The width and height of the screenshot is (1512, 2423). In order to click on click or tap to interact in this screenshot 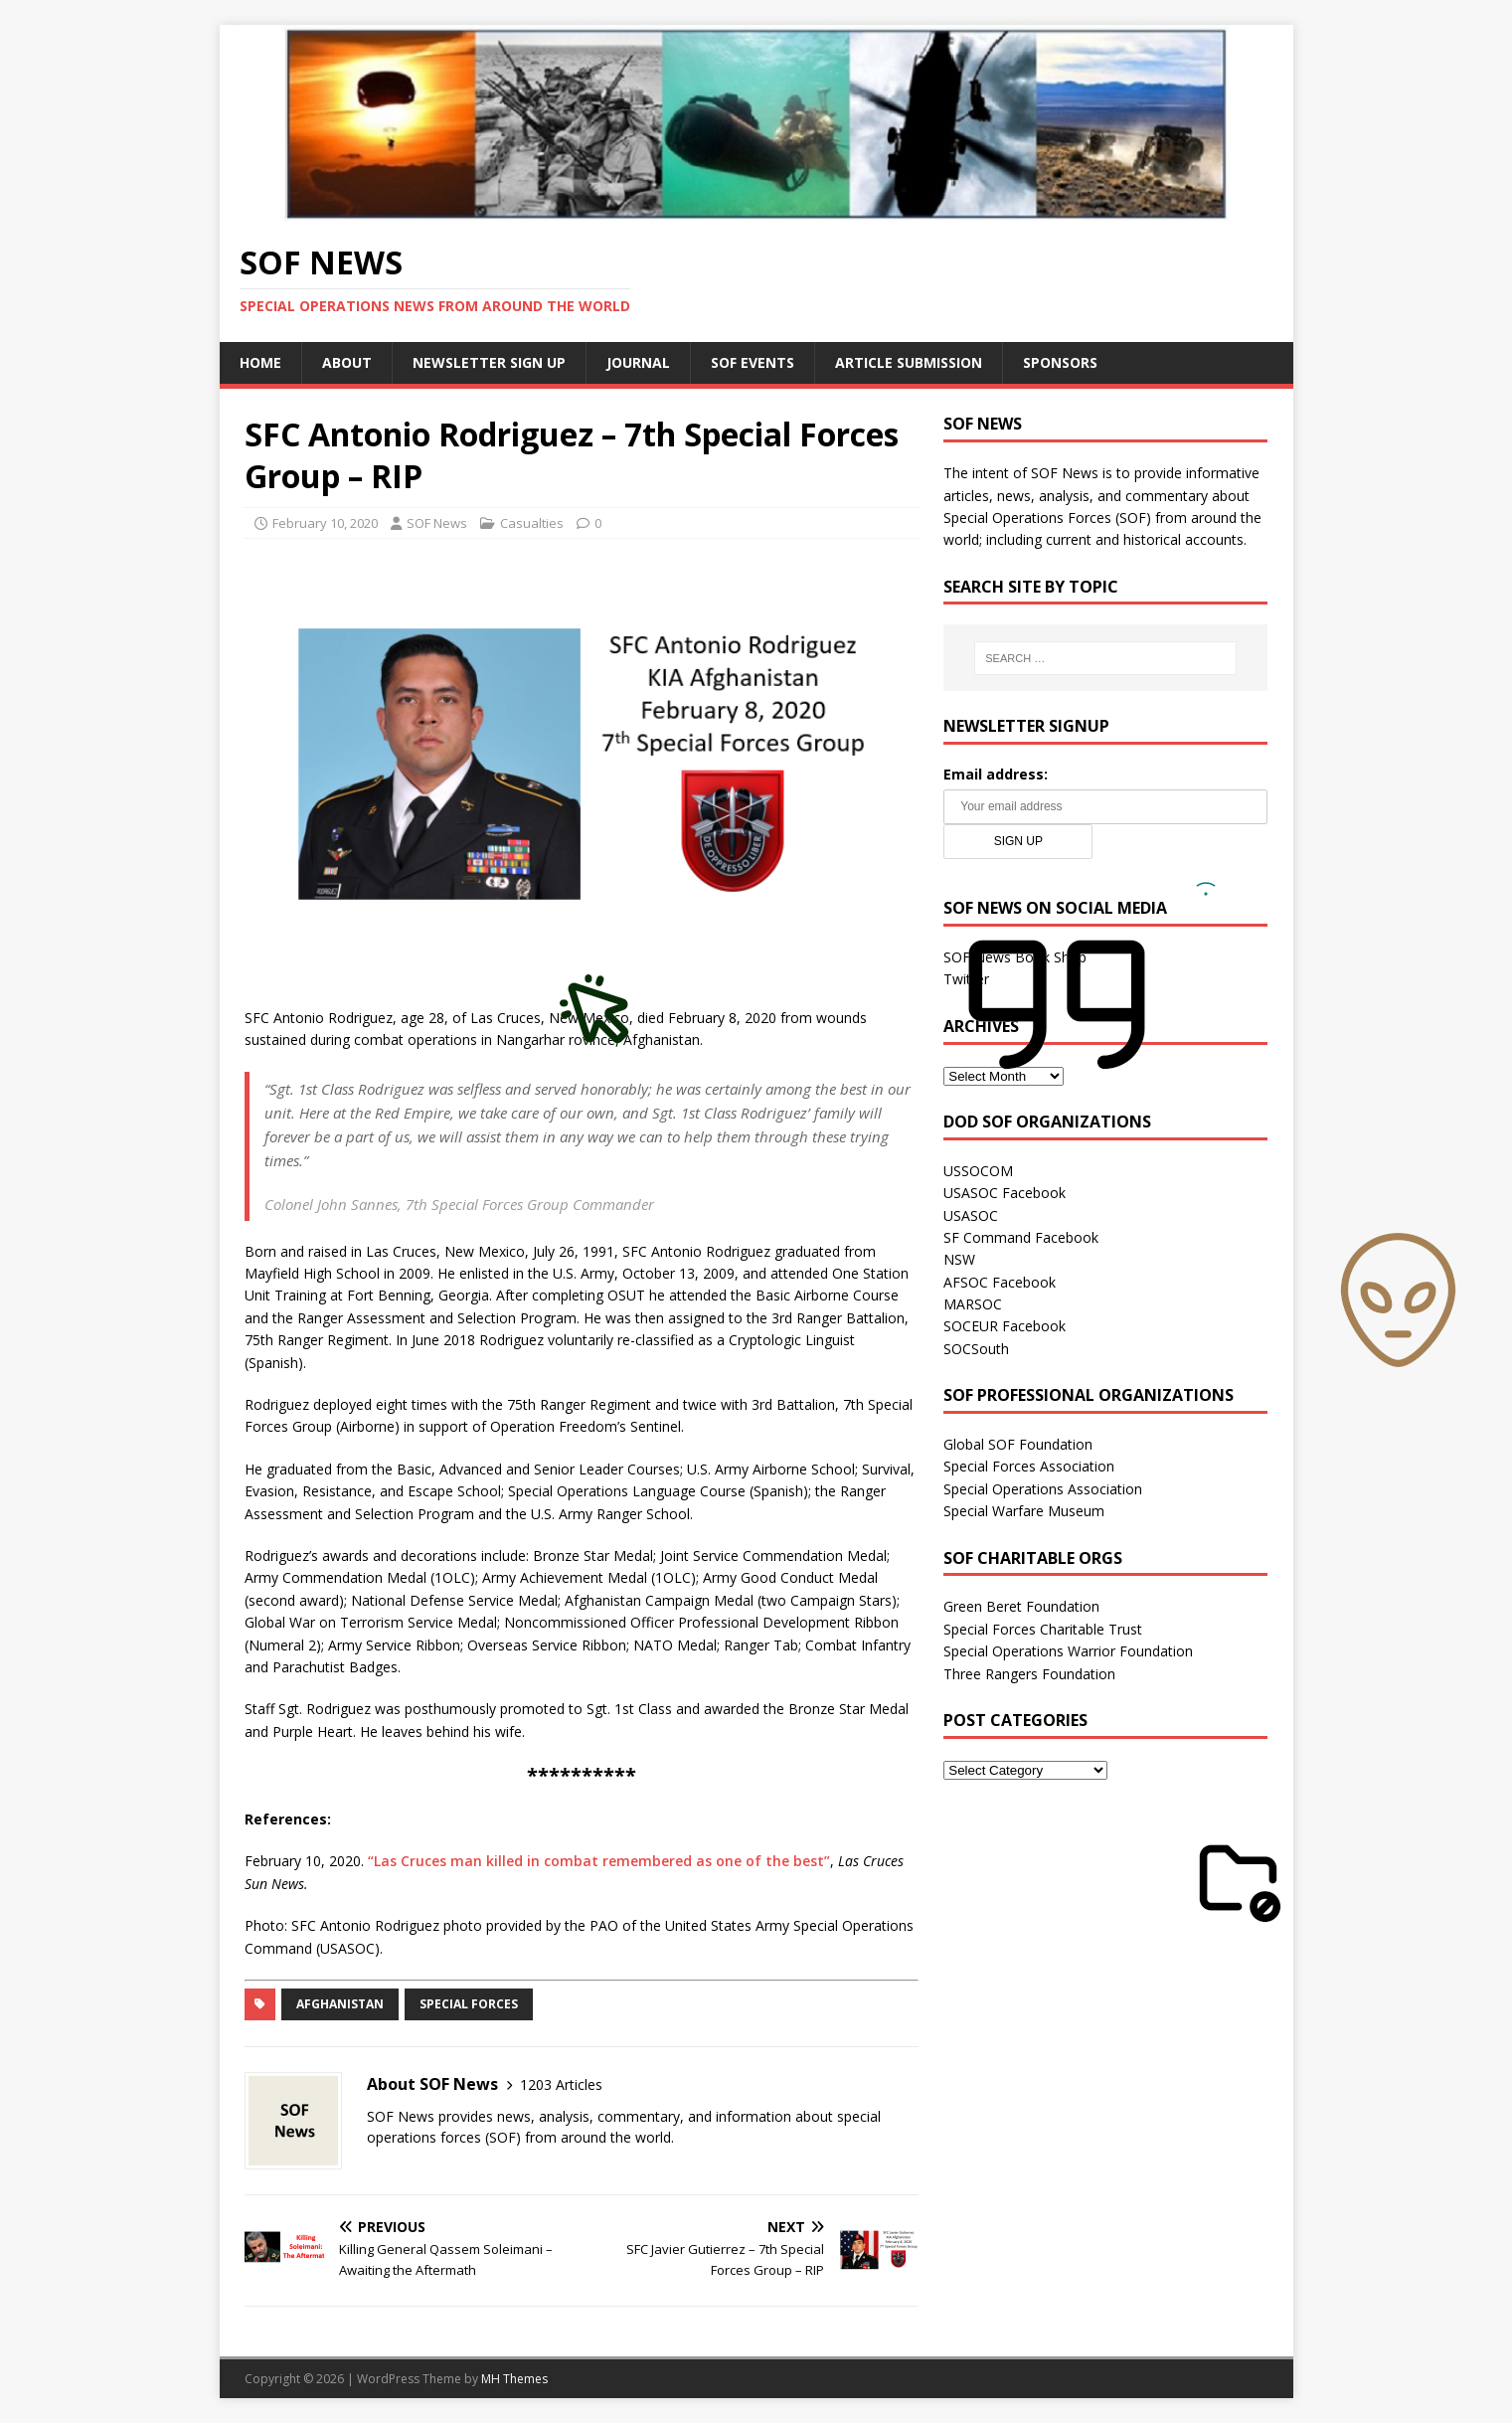, I will do `click(597, 1012)`.